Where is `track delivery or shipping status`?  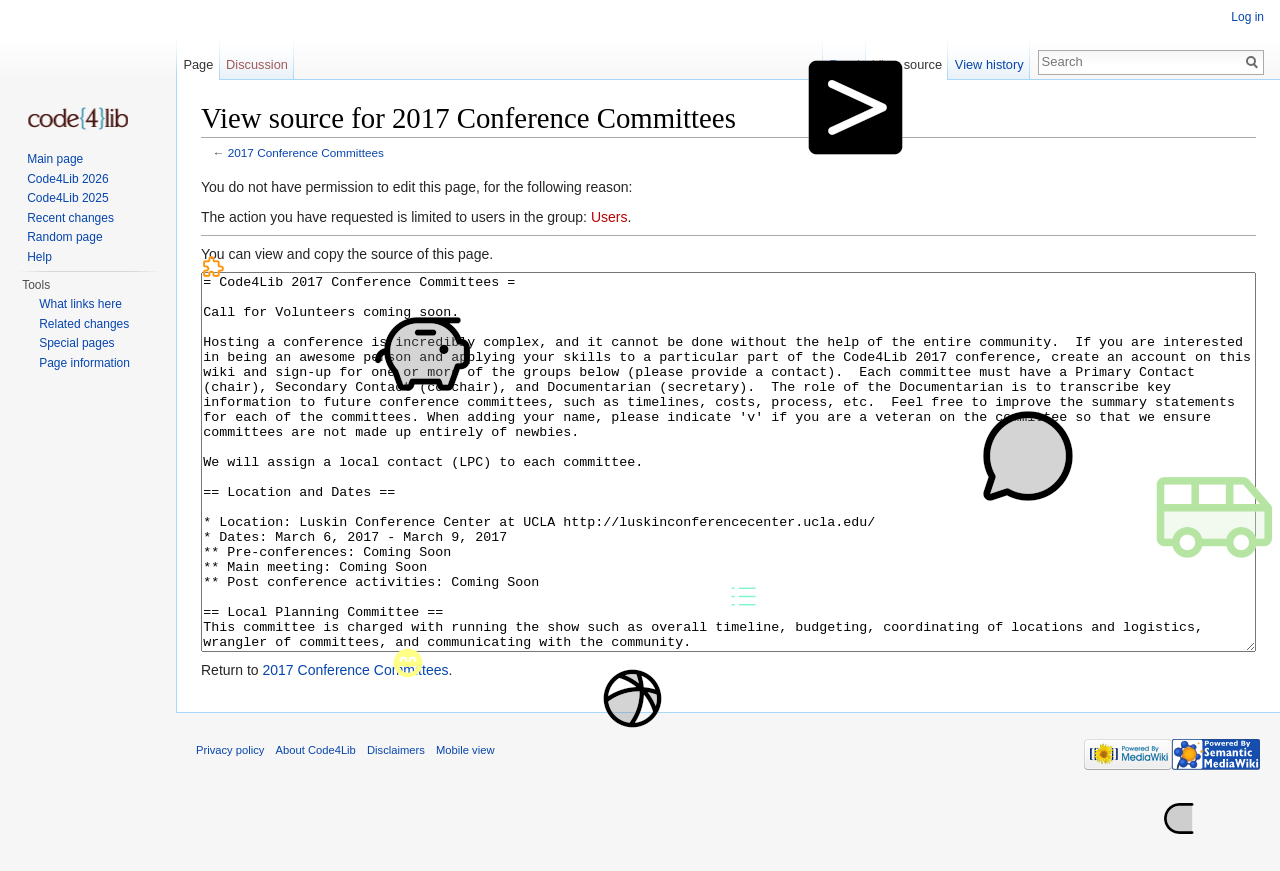 track delivery or shipping status is located at coordinates (1210, 515).